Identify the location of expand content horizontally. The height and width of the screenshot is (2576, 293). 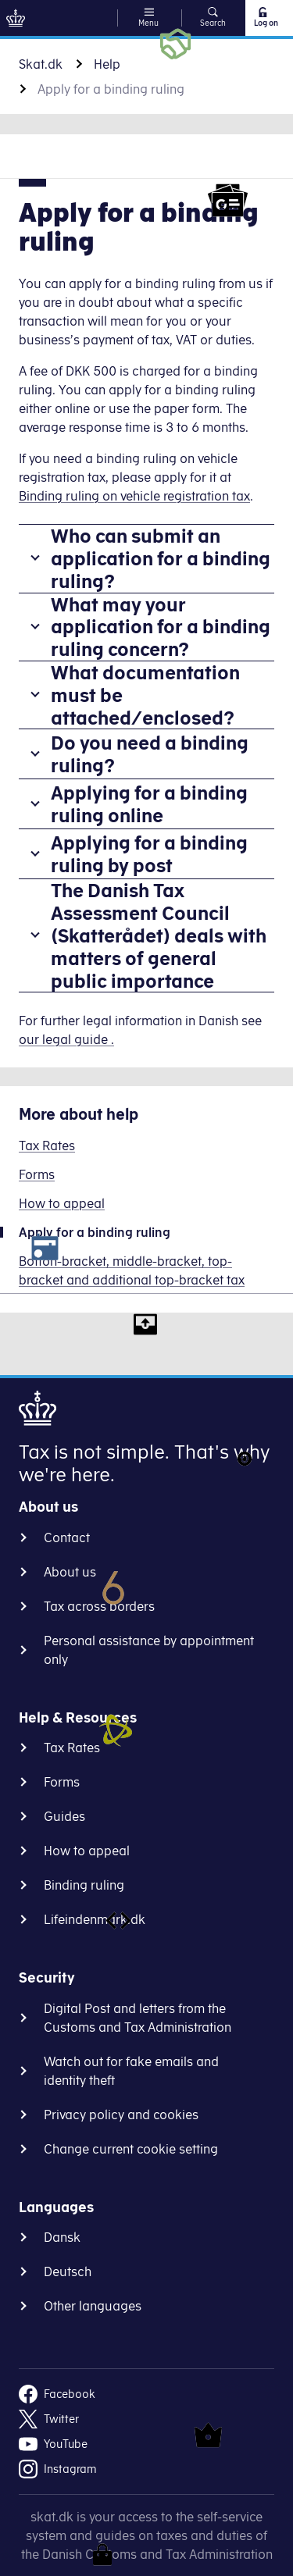
(118, 1920).